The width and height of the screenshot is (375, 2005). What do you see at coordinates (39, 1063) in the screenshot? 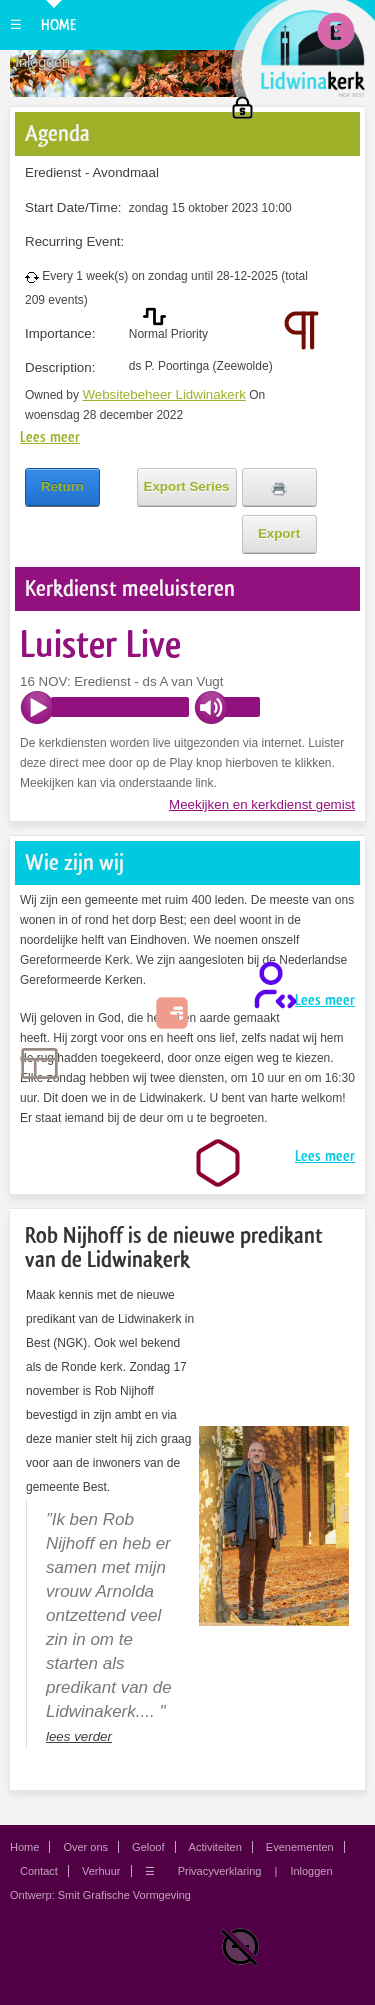
I see `change page layout or view` at bounding box center [39, 1063].